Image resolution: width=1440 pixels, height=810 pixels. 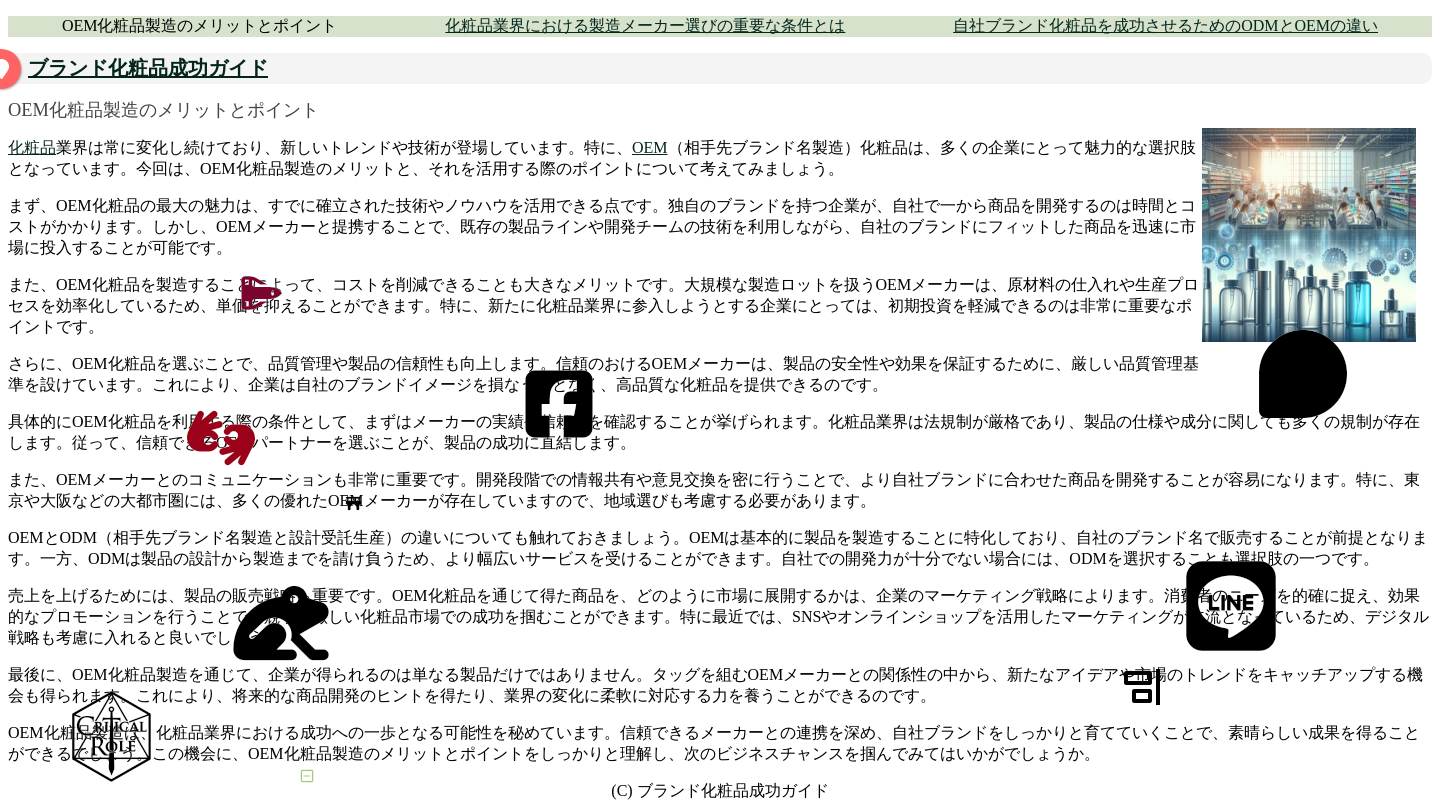 I want to click on open the LINE messaging app, so click(x=1231, y=606).